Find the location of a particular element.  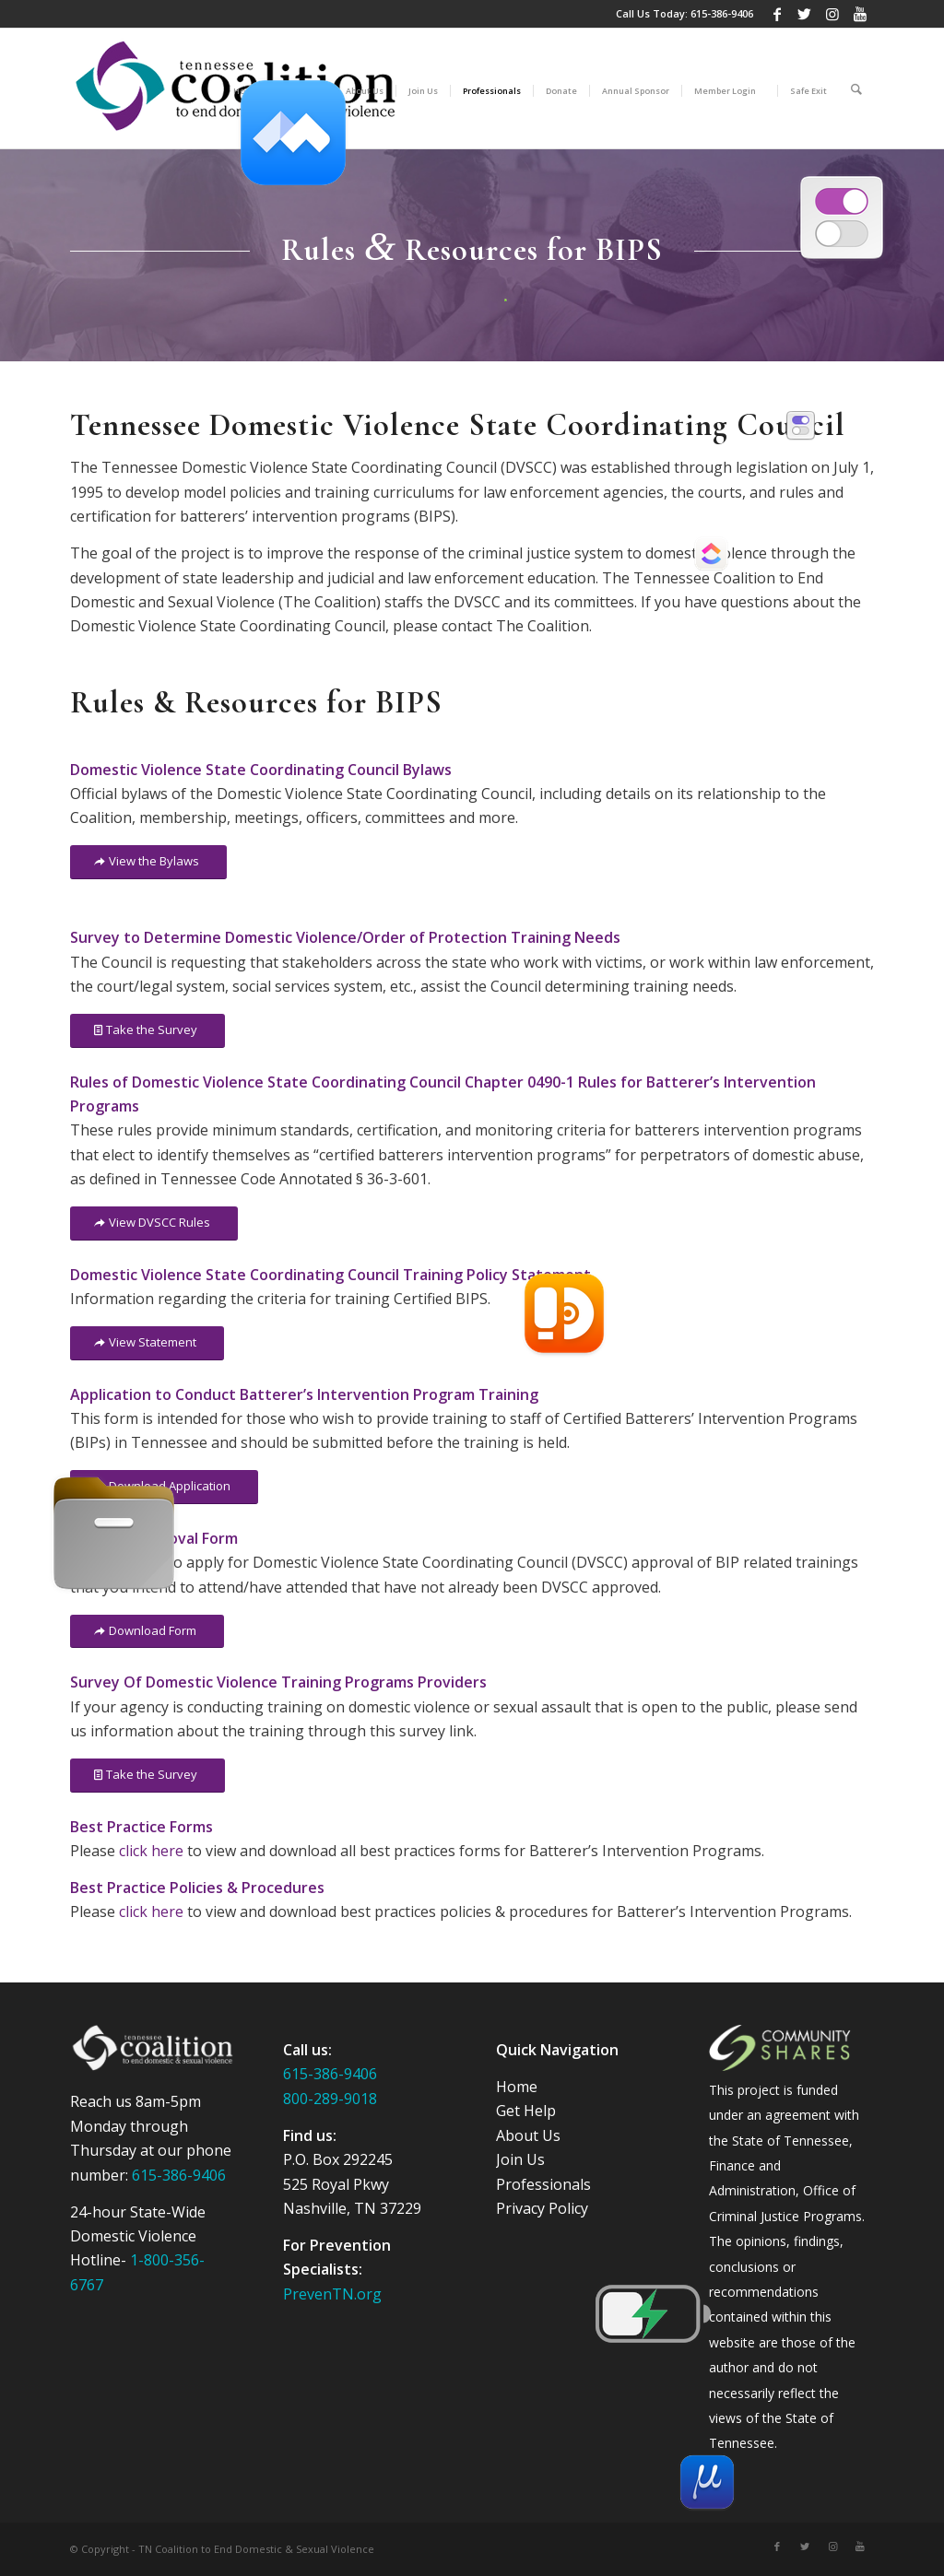

open meeting or video conferencing app is located at coordinates (293, 133).